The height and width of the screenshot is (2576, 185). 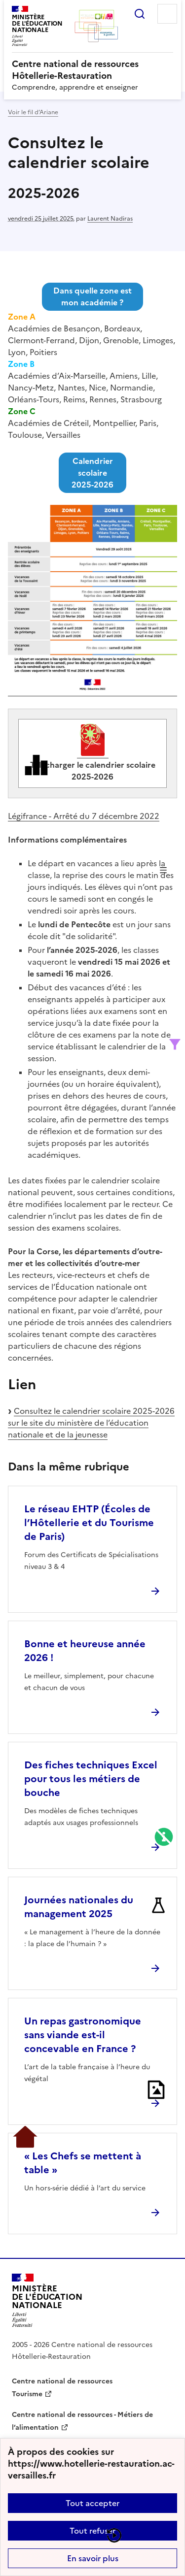 What do you see at coordinates (90, 733) in the screenshot?
I see `galactic republic logo from star wars` at bounding box center [90, 733].